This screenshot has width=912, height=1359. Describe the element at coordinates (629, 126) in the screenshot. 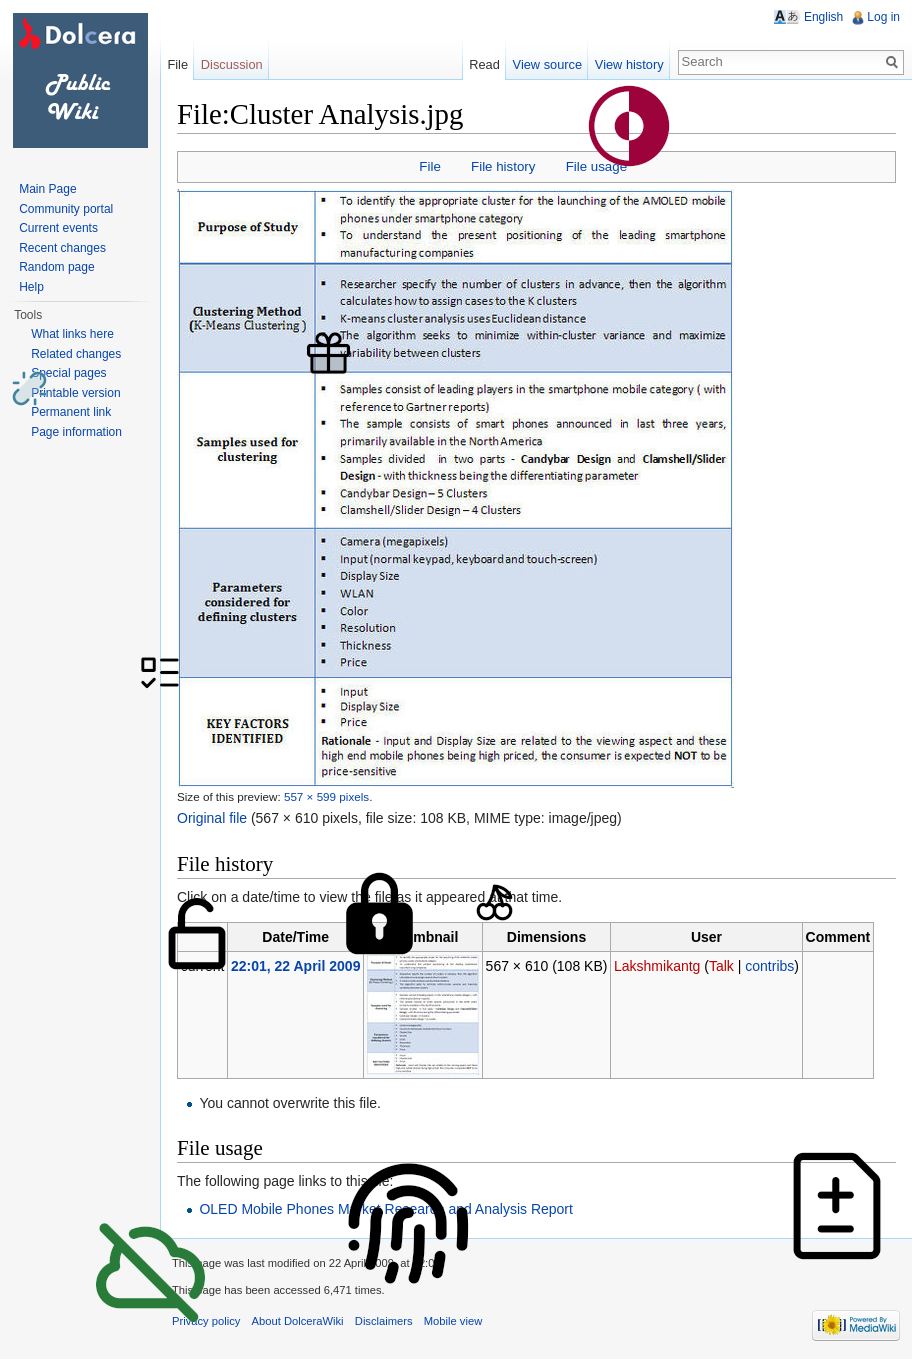

I see `toggle invert colors mode` at that location.